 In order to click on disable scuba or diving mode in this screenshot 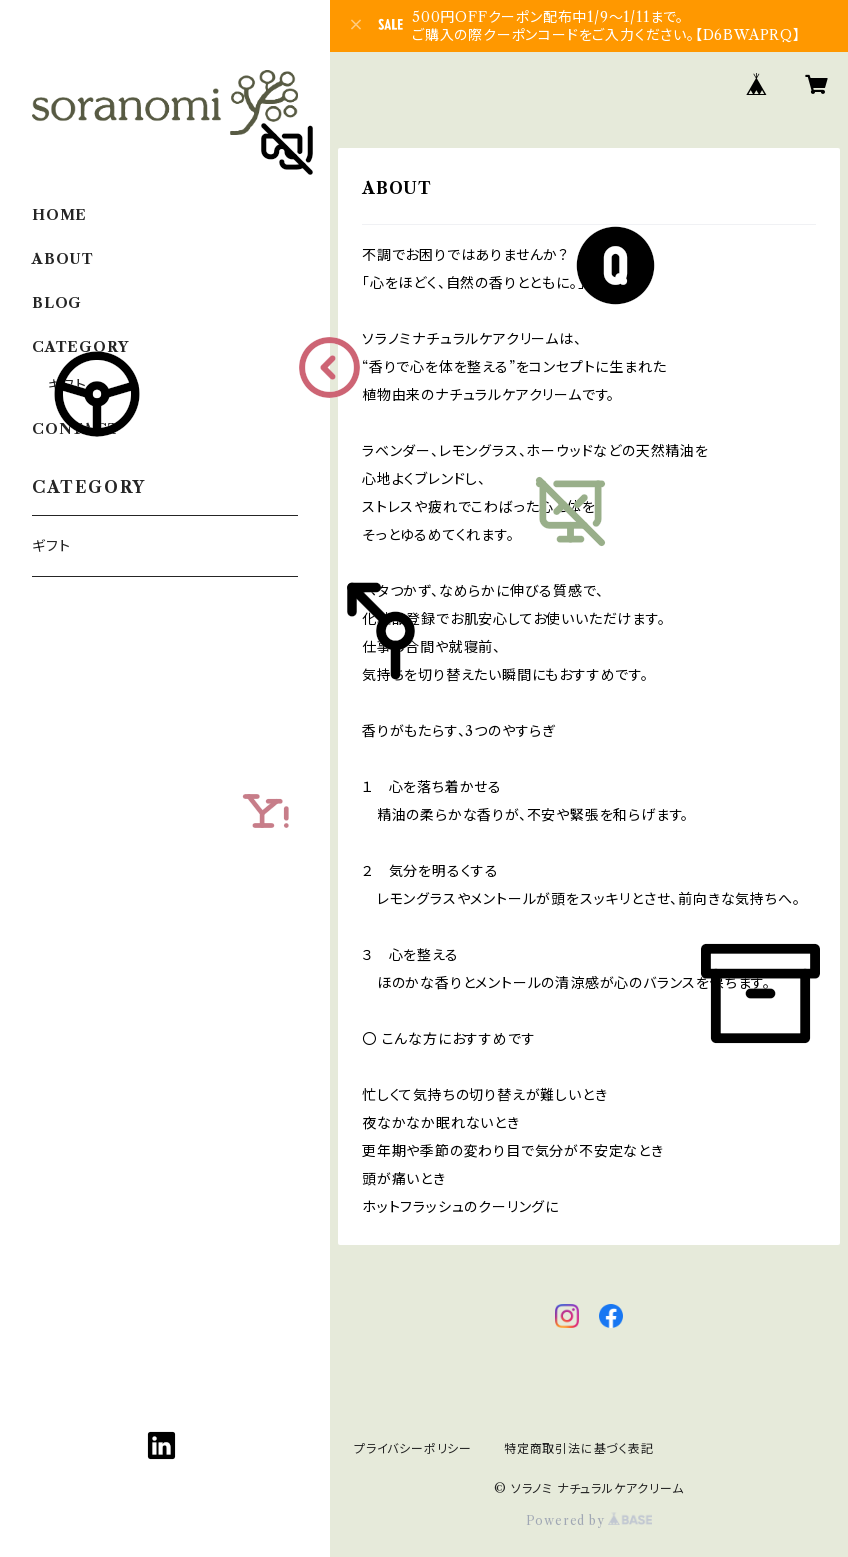, I will do `click(287, 149)`.